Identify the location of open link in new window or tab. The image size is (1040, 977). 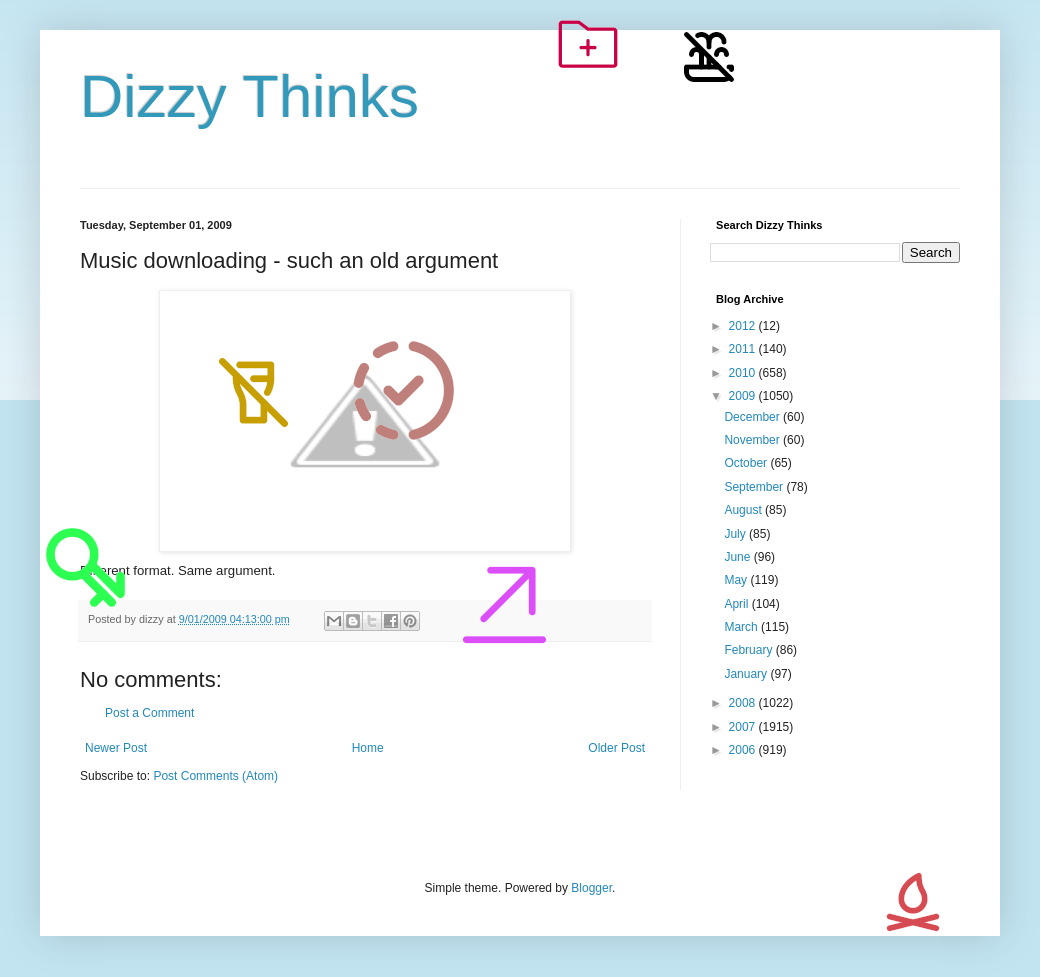
(504, 601).